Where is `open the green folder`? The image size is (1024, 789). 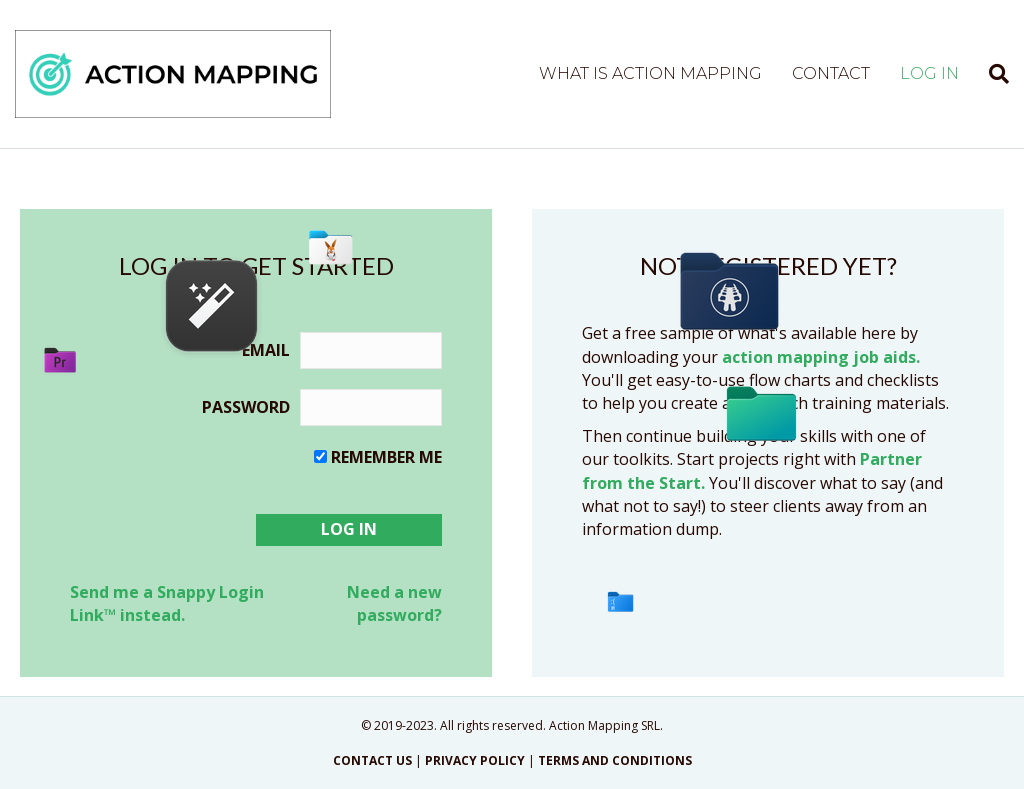
open the green folder is located at coordinates (761, 415).